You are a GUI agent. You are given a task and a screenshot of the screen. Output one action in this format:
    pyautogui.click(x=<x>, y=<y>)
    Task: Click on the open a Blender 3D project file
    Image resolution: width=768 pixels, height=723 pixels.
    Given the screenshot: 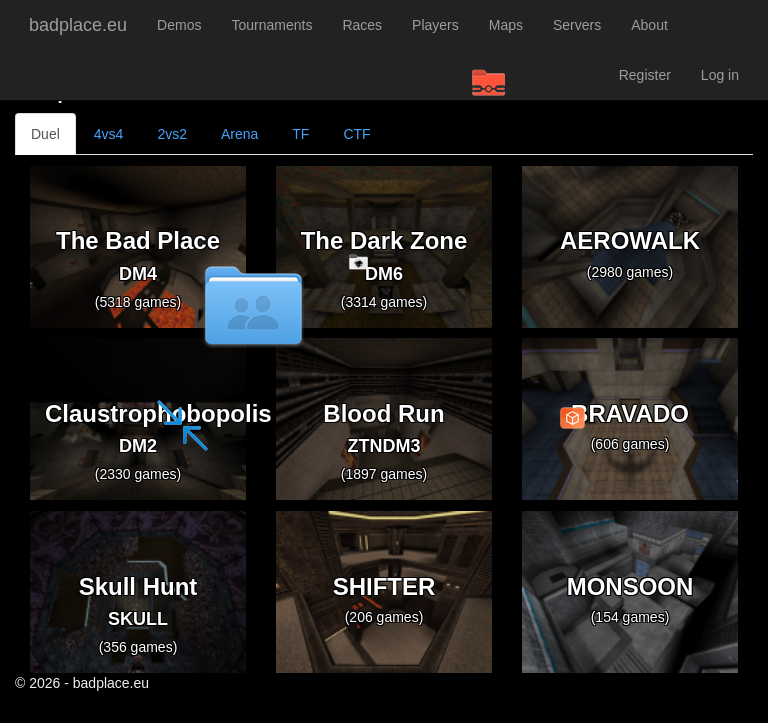 What is the action you would take?
    pyautogui.click(x=572, y=417)
    